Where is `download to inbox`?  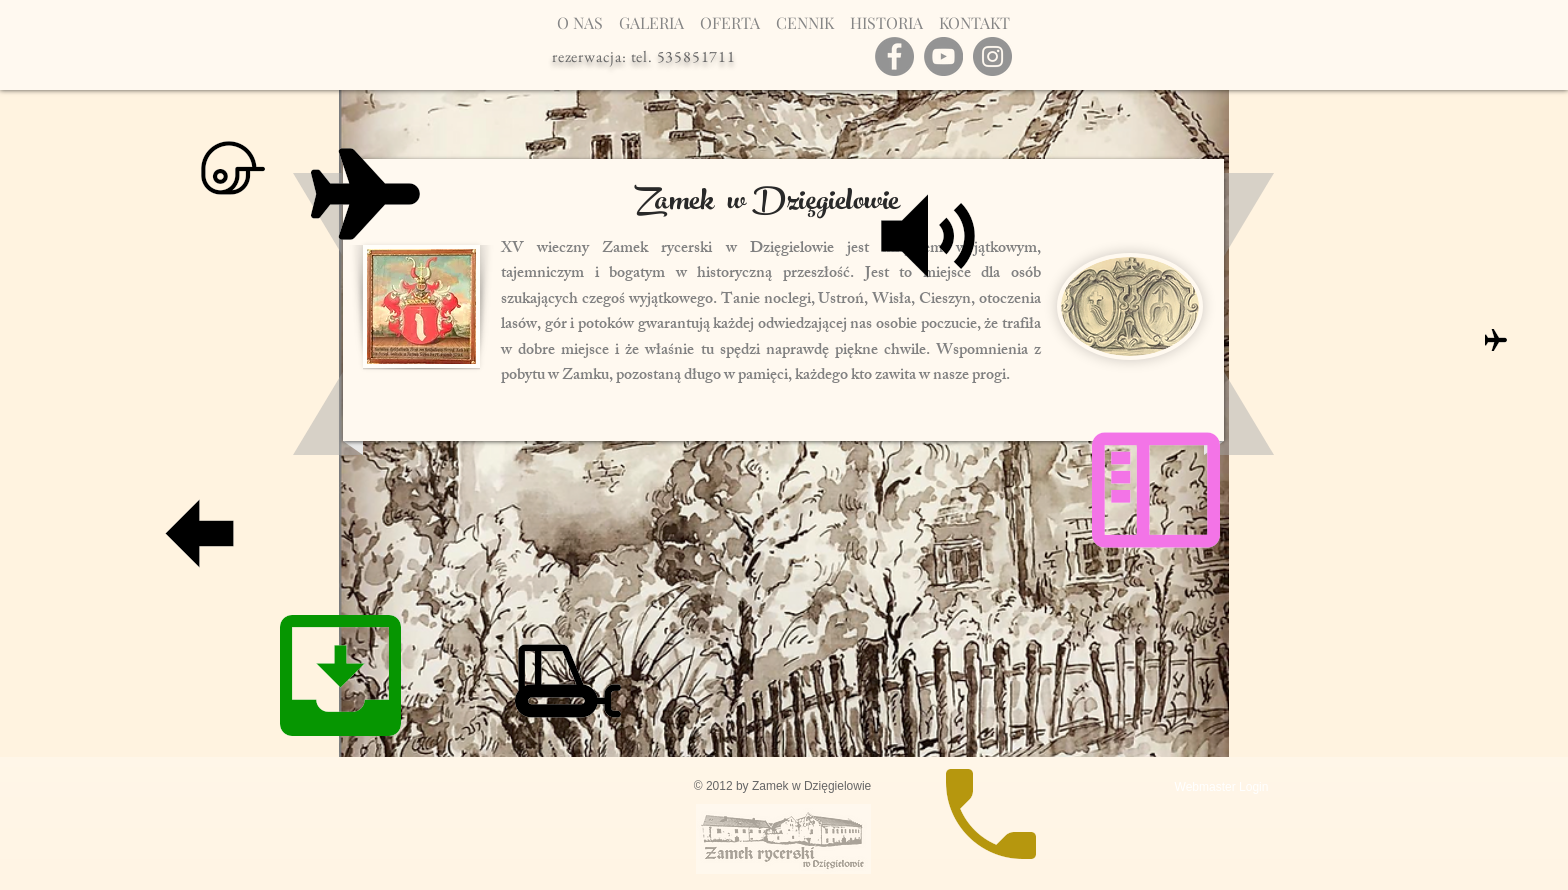
download to inbox is located at coordinates (340, 675).